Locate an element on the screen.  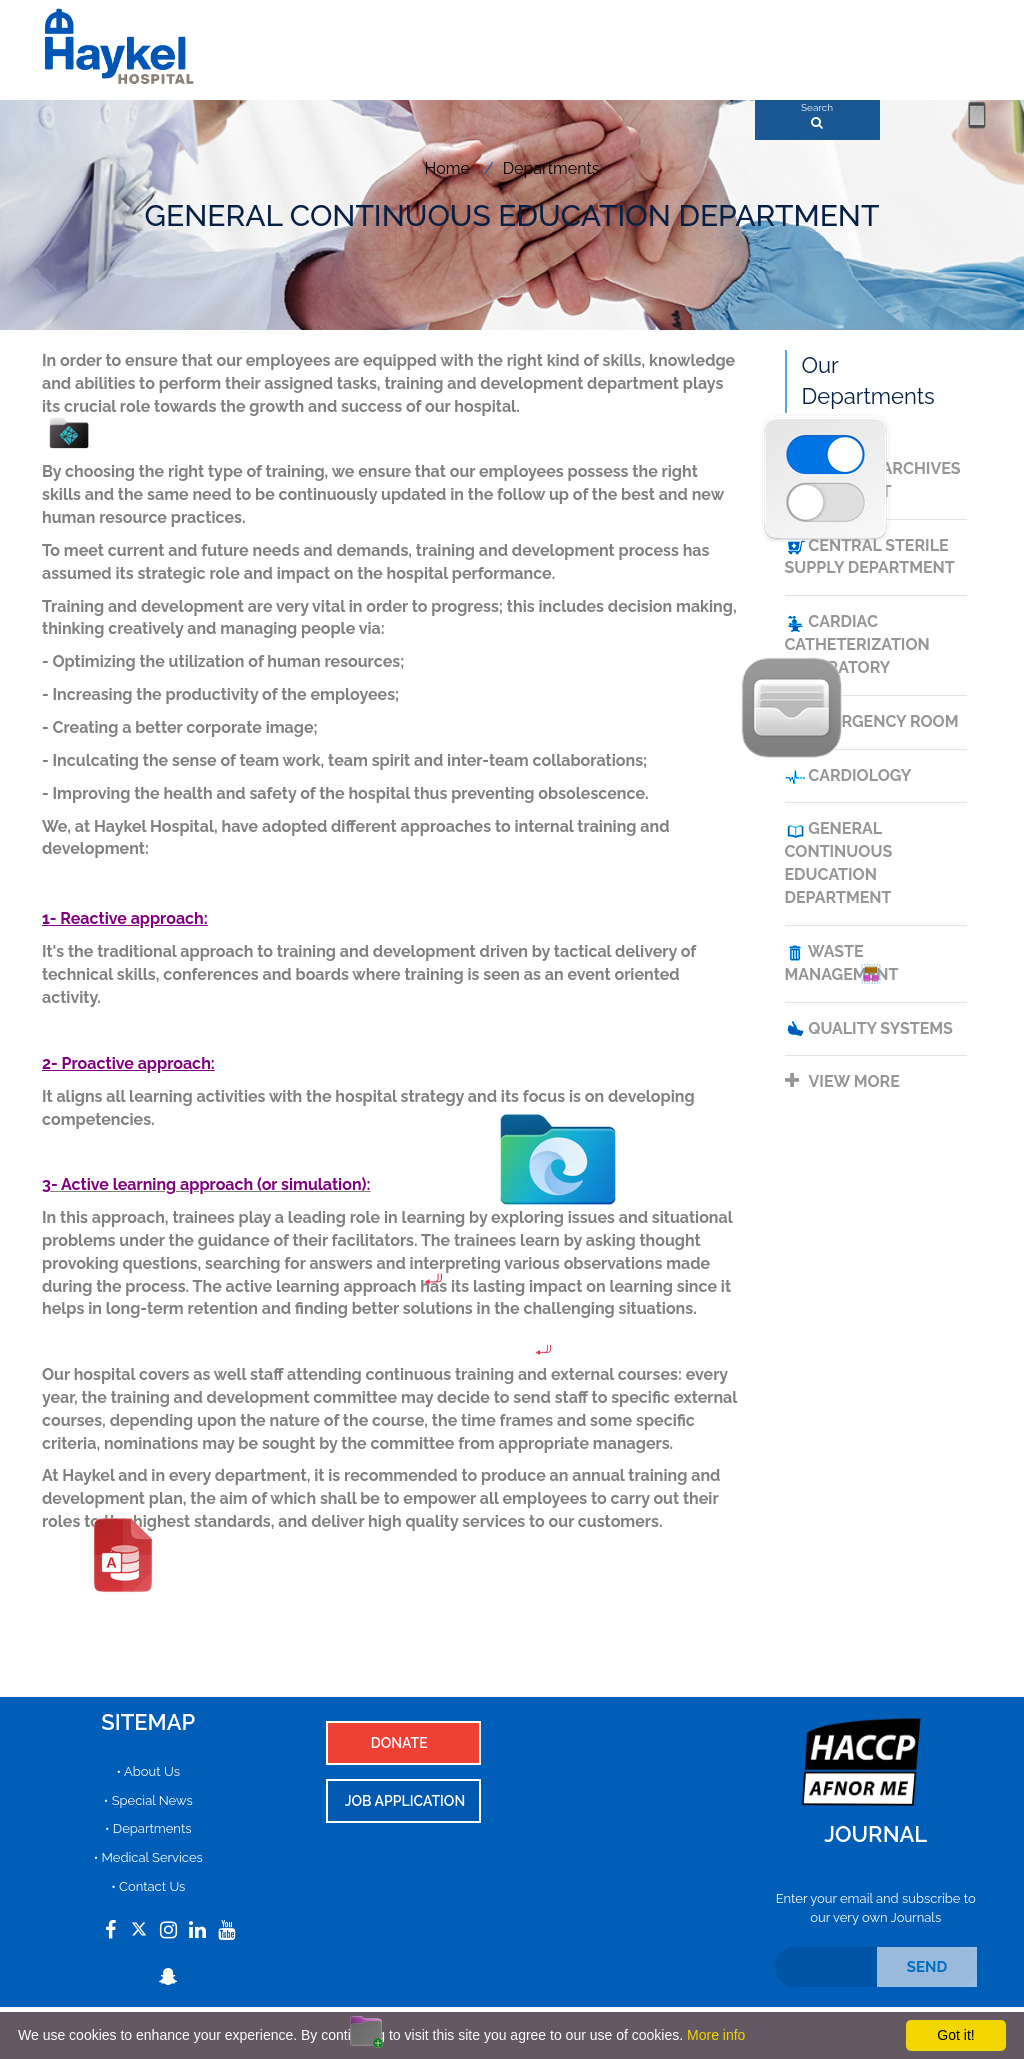
folder containing Netlify project files is located at coordinates (69, 434).